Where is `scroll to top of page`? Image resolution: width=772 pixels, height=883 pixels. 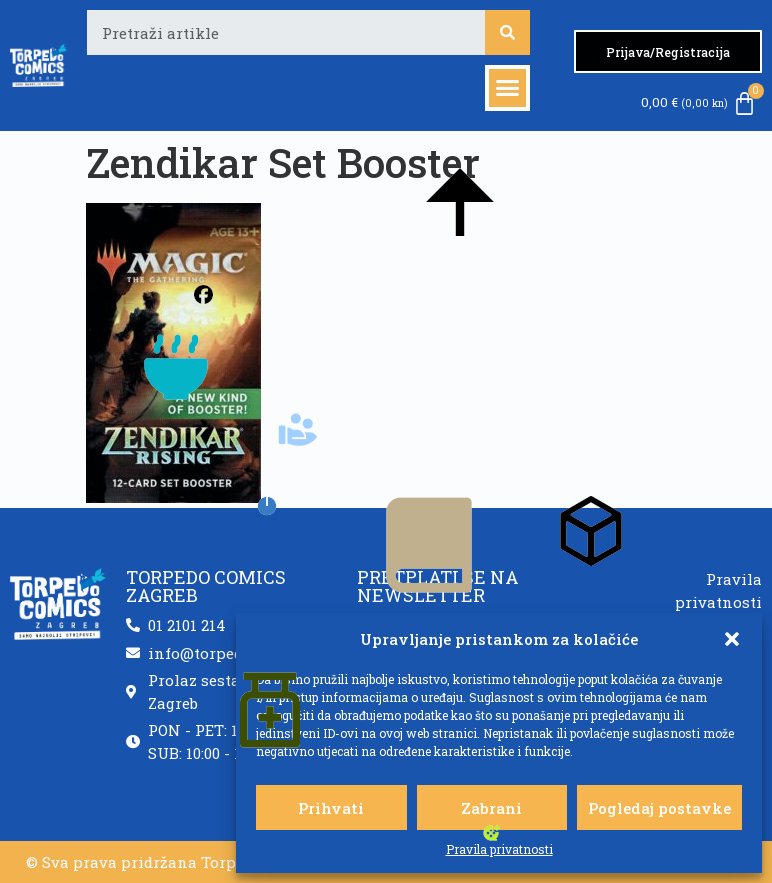 scroll to top of page is located at coordinates (460, 202).